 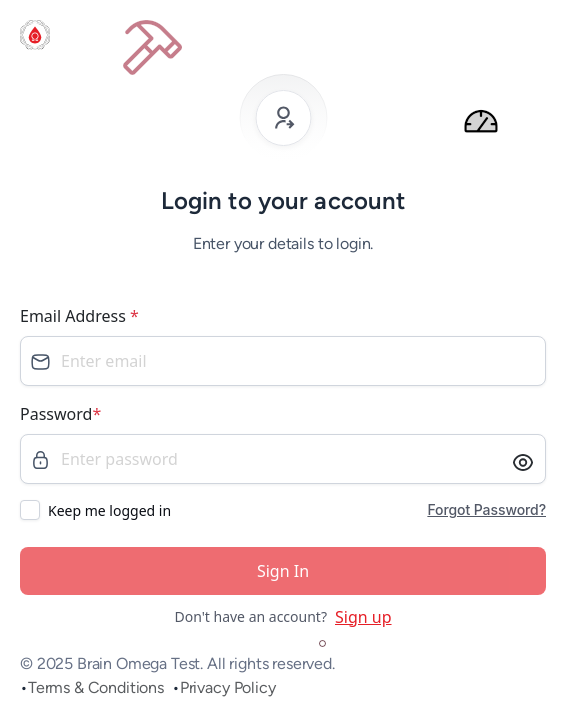 What do you see at coordinates (322, 643) in the screenshot?
I see `indicates an unselected or inactive radio button option` at bounding box center [322, 643].